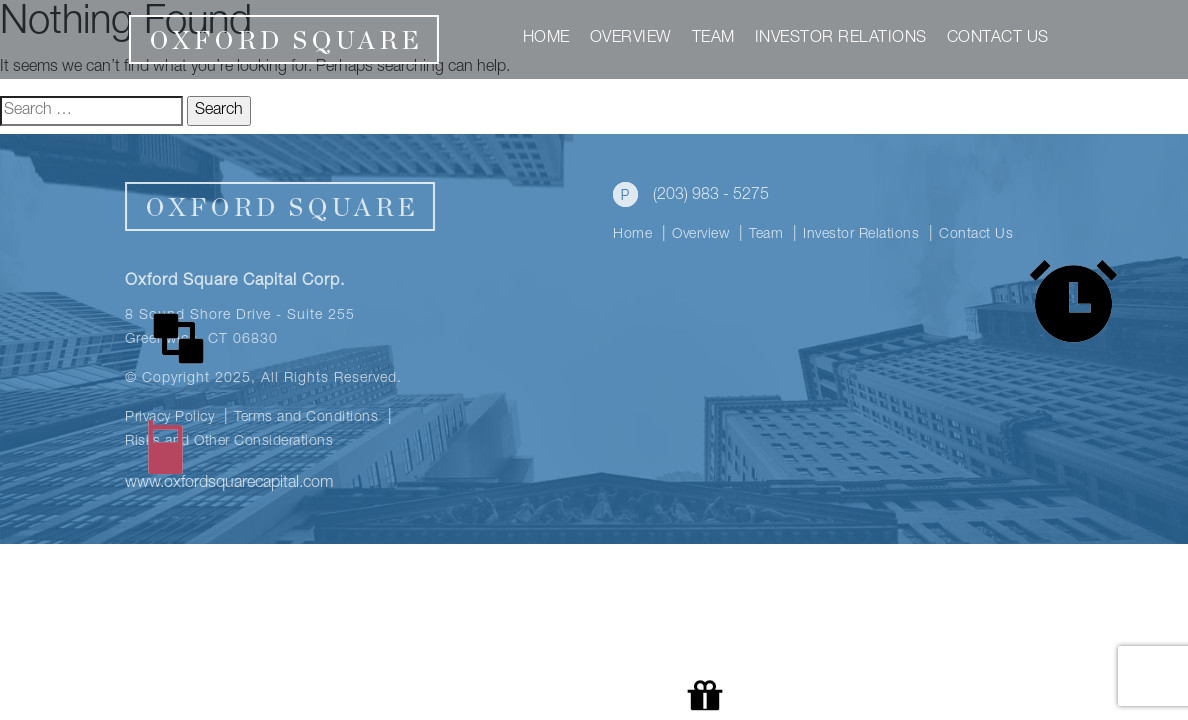  What do you see at coordinates (705, 696) in the screenshot?
I see `view or redeem a gift` at bounding box center [705, 696].